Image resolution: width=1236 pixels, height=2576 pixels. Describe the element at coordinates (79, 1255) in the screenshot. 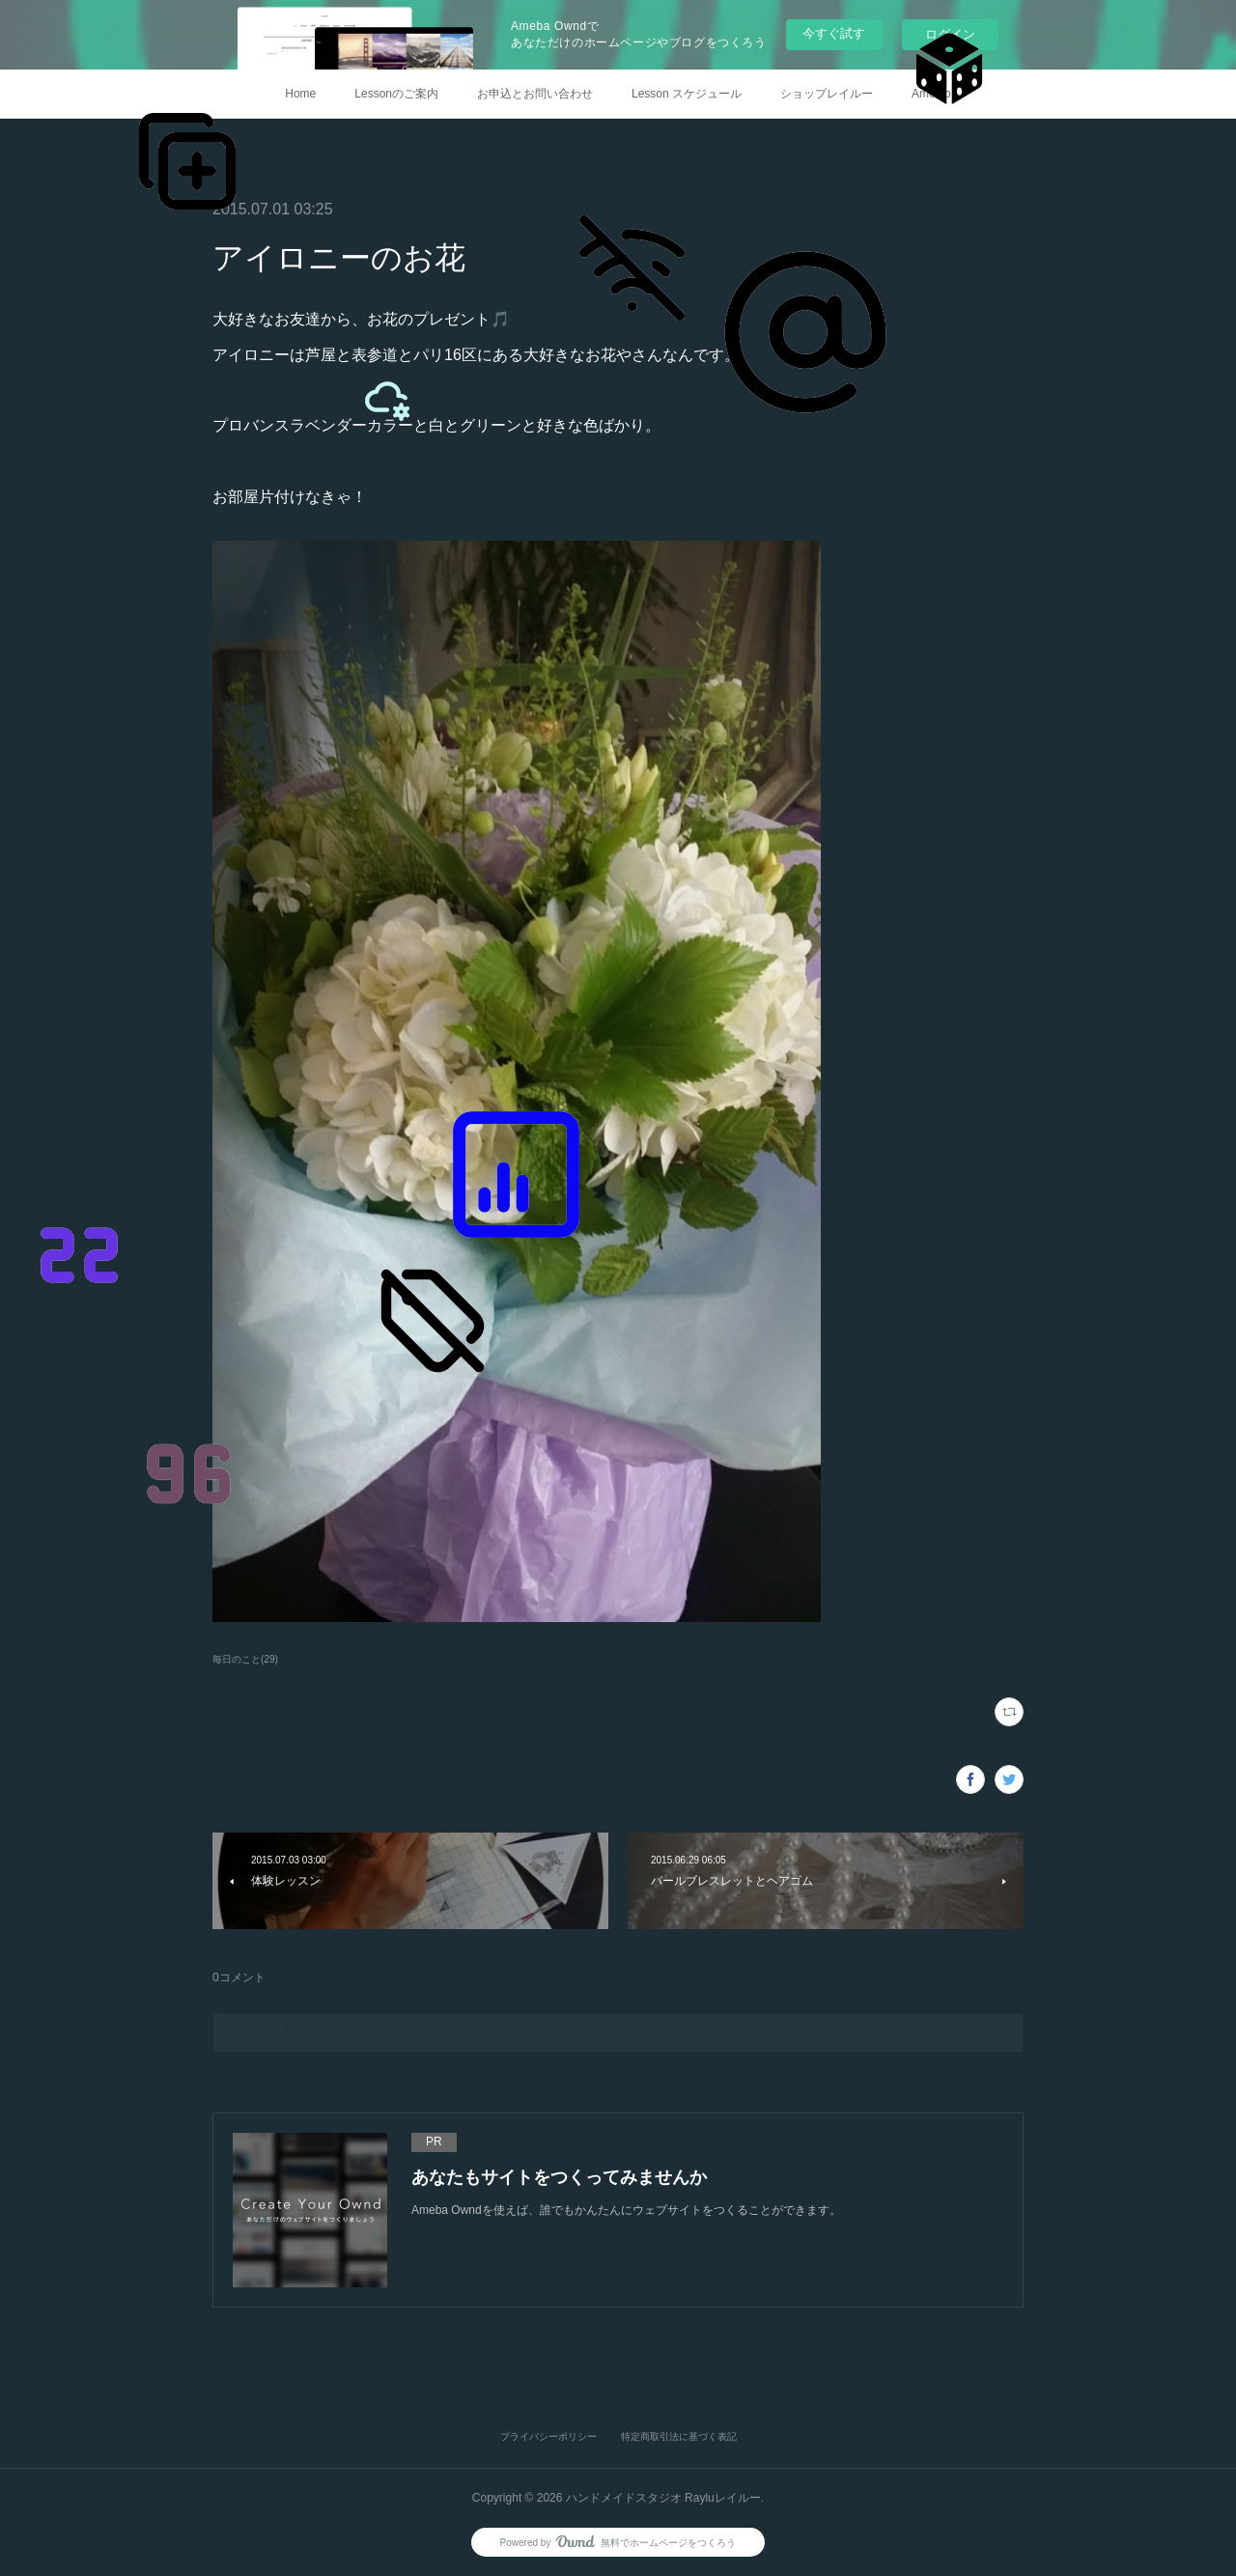

I see `indicates item number 22 in a list or sequence` at that location.